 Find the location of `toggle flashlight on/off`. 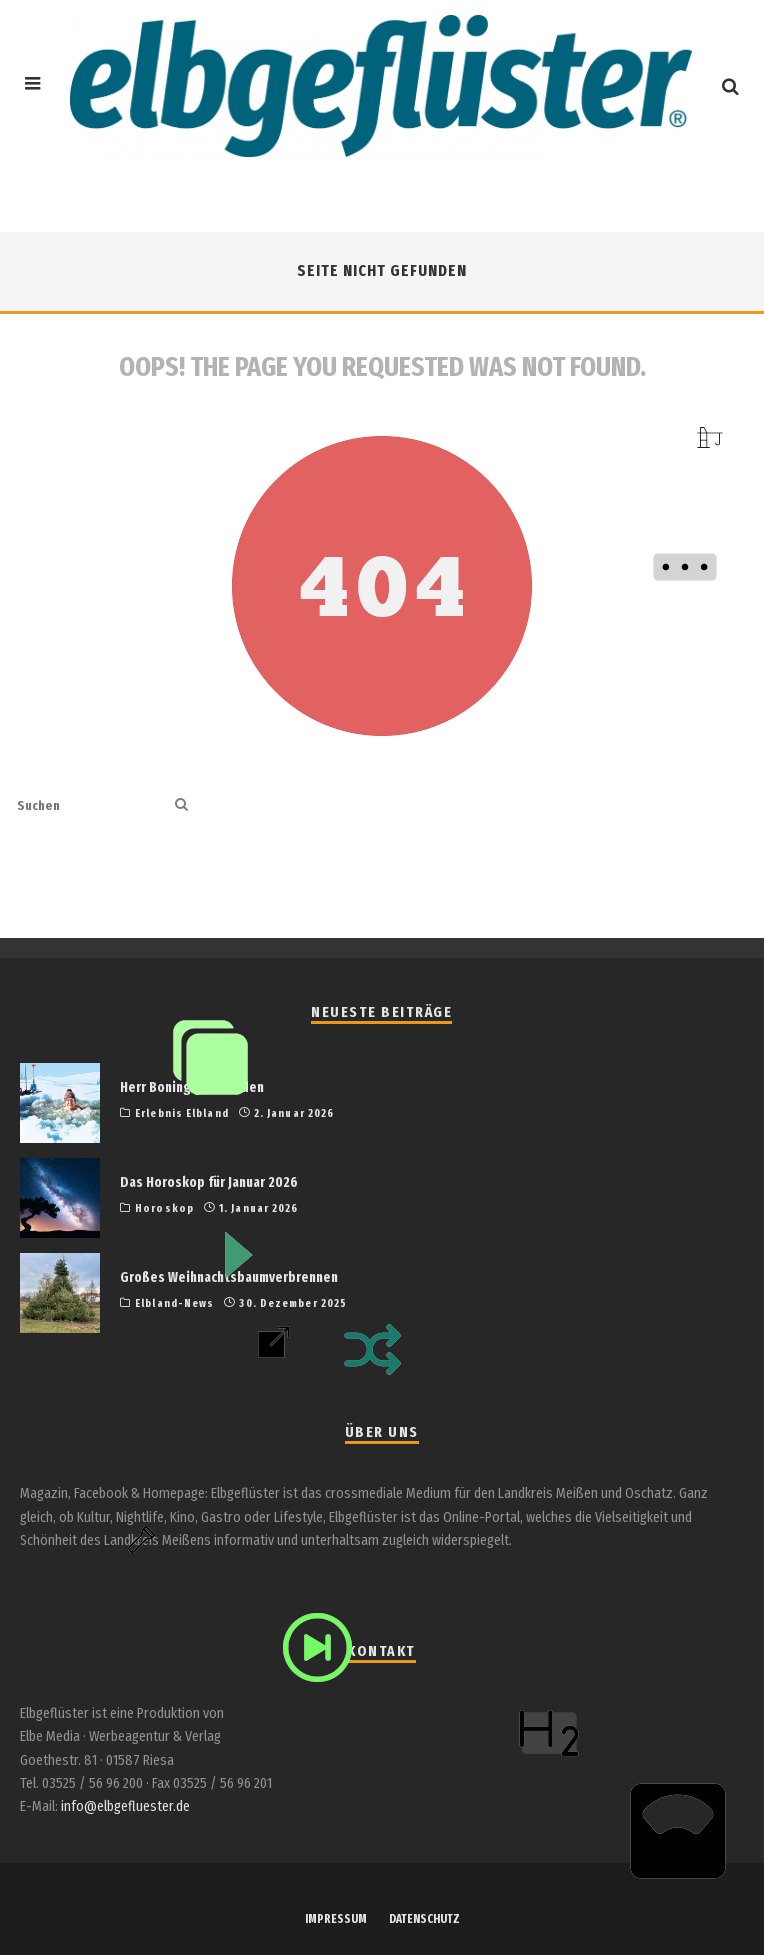

toggle flashlight on/off is located at coordinates (141, 1539).